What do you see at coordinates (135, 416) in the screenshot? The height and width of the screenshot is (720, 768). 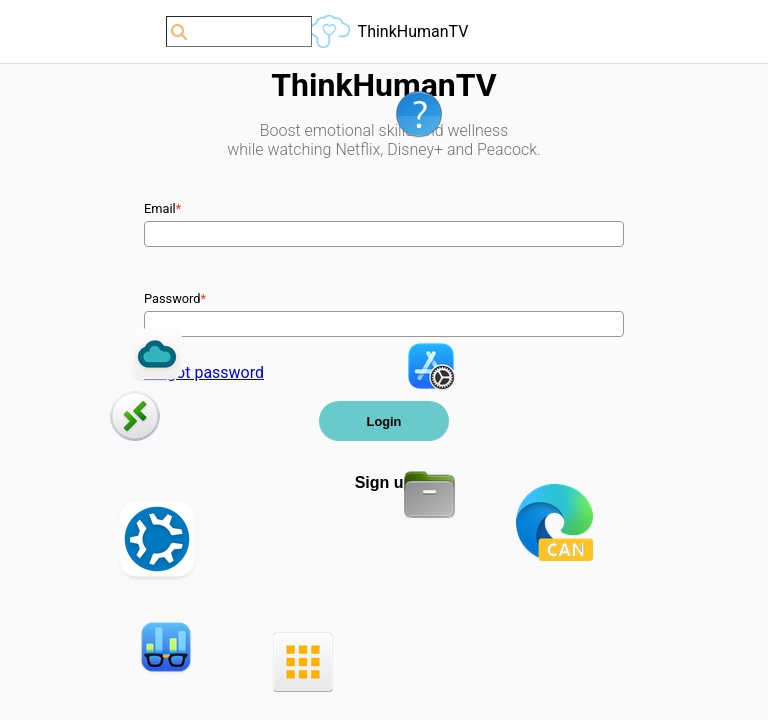 I see `indicates file or folder is syncing` at bounding box center [135, 416].